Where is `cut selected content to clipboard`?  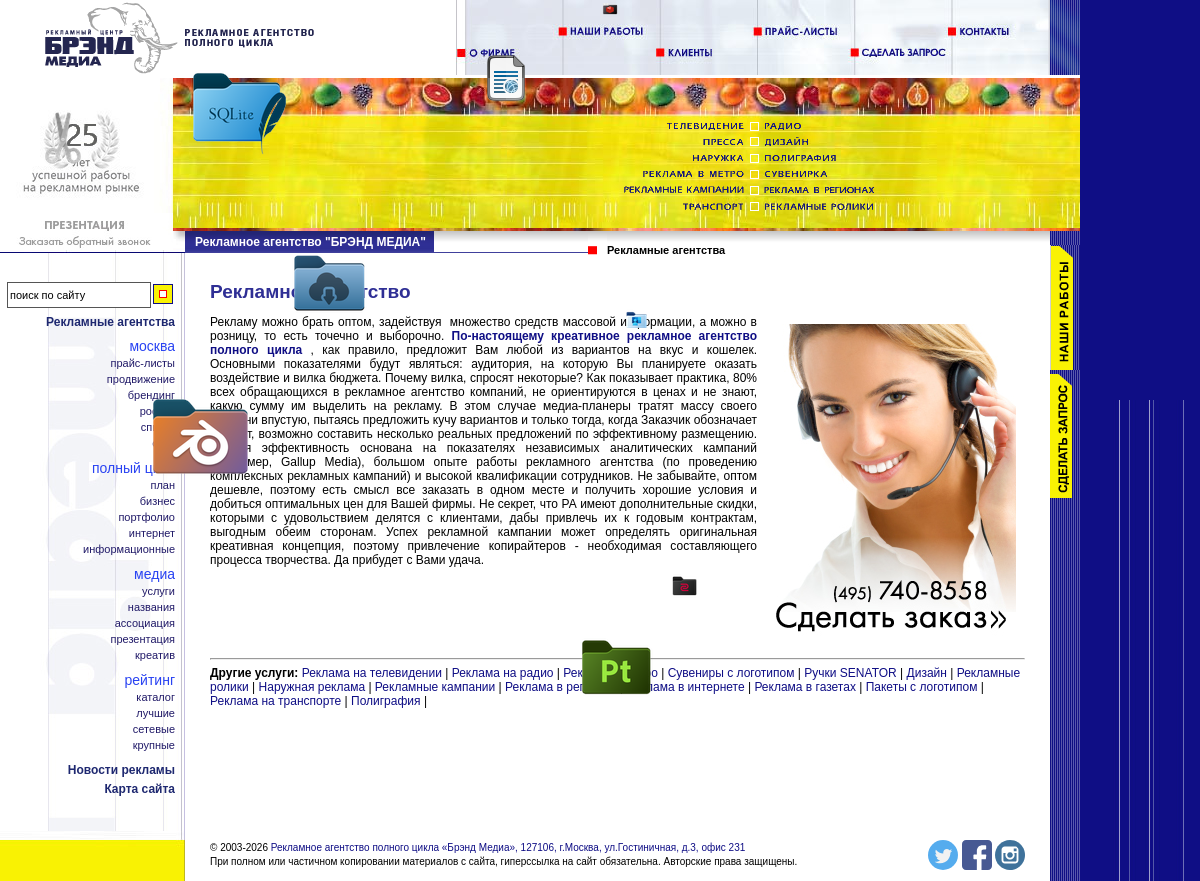
cut selected content to clipboard is located at coordinates (63, 138).